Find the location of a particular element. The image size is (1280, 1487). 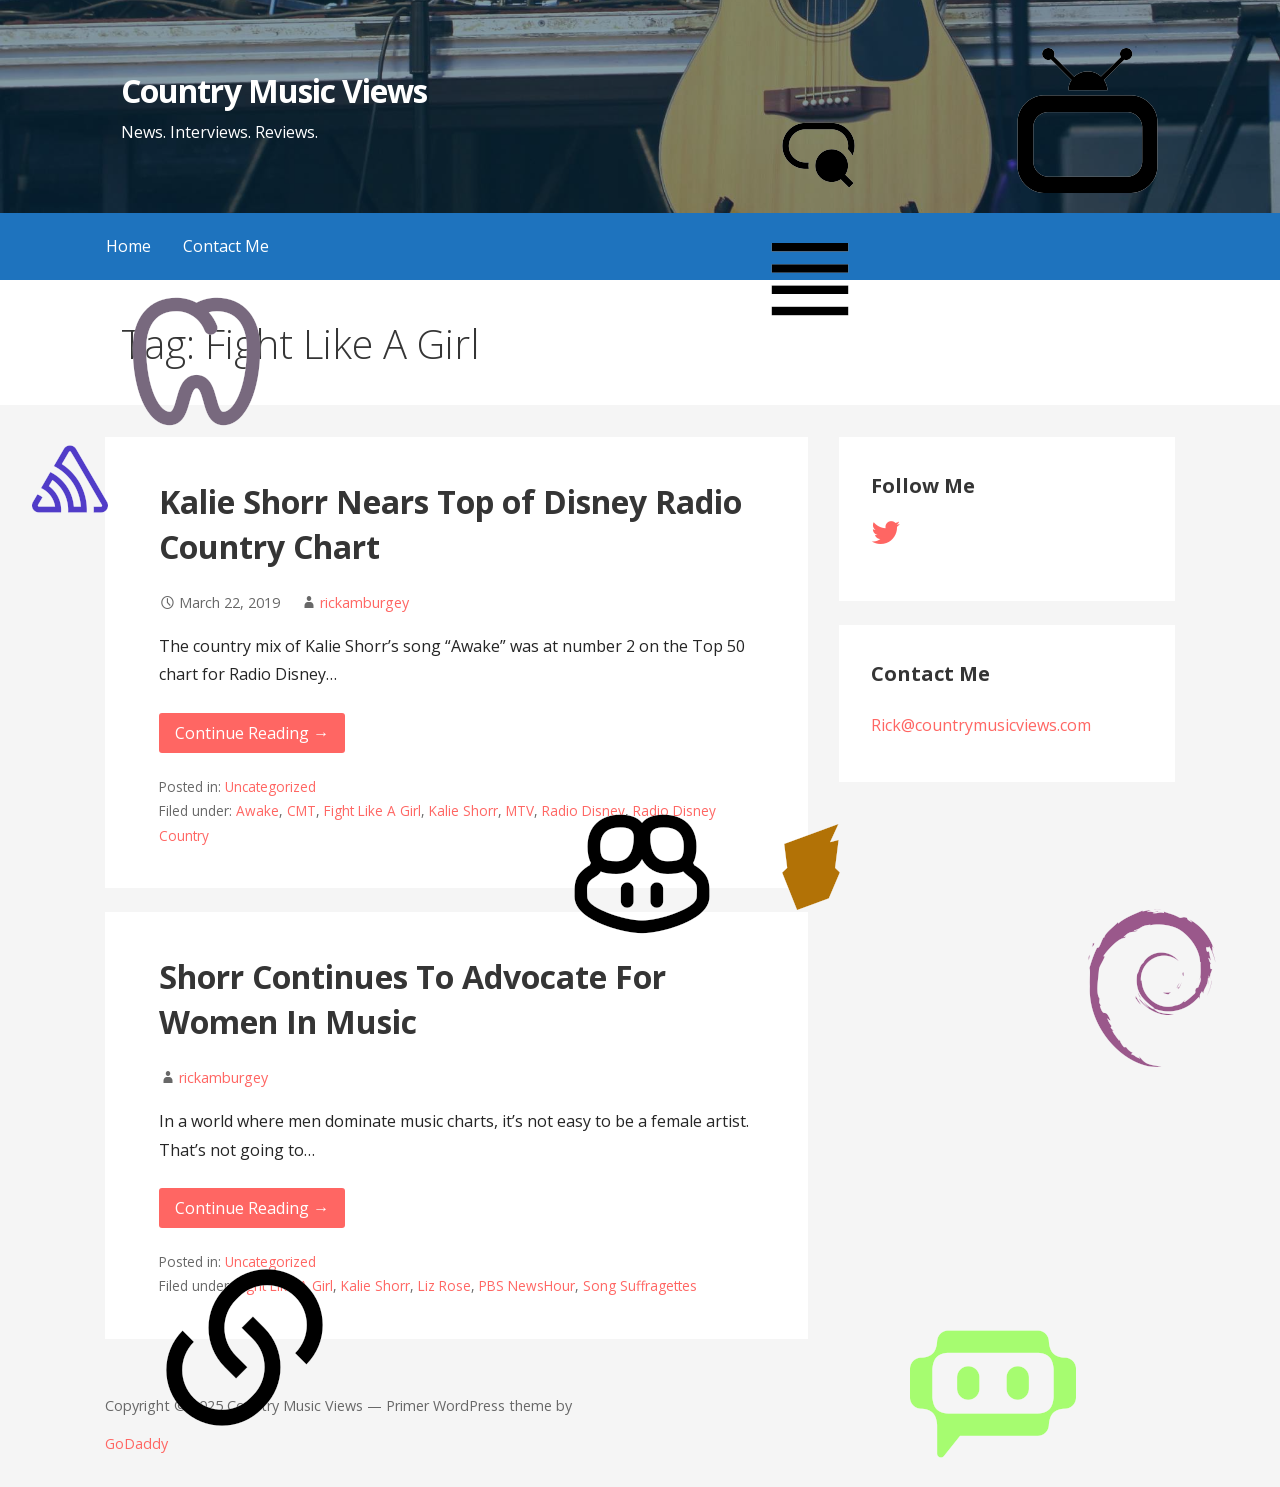

view linked accounts or connections is located at coordinates (244, 1347).